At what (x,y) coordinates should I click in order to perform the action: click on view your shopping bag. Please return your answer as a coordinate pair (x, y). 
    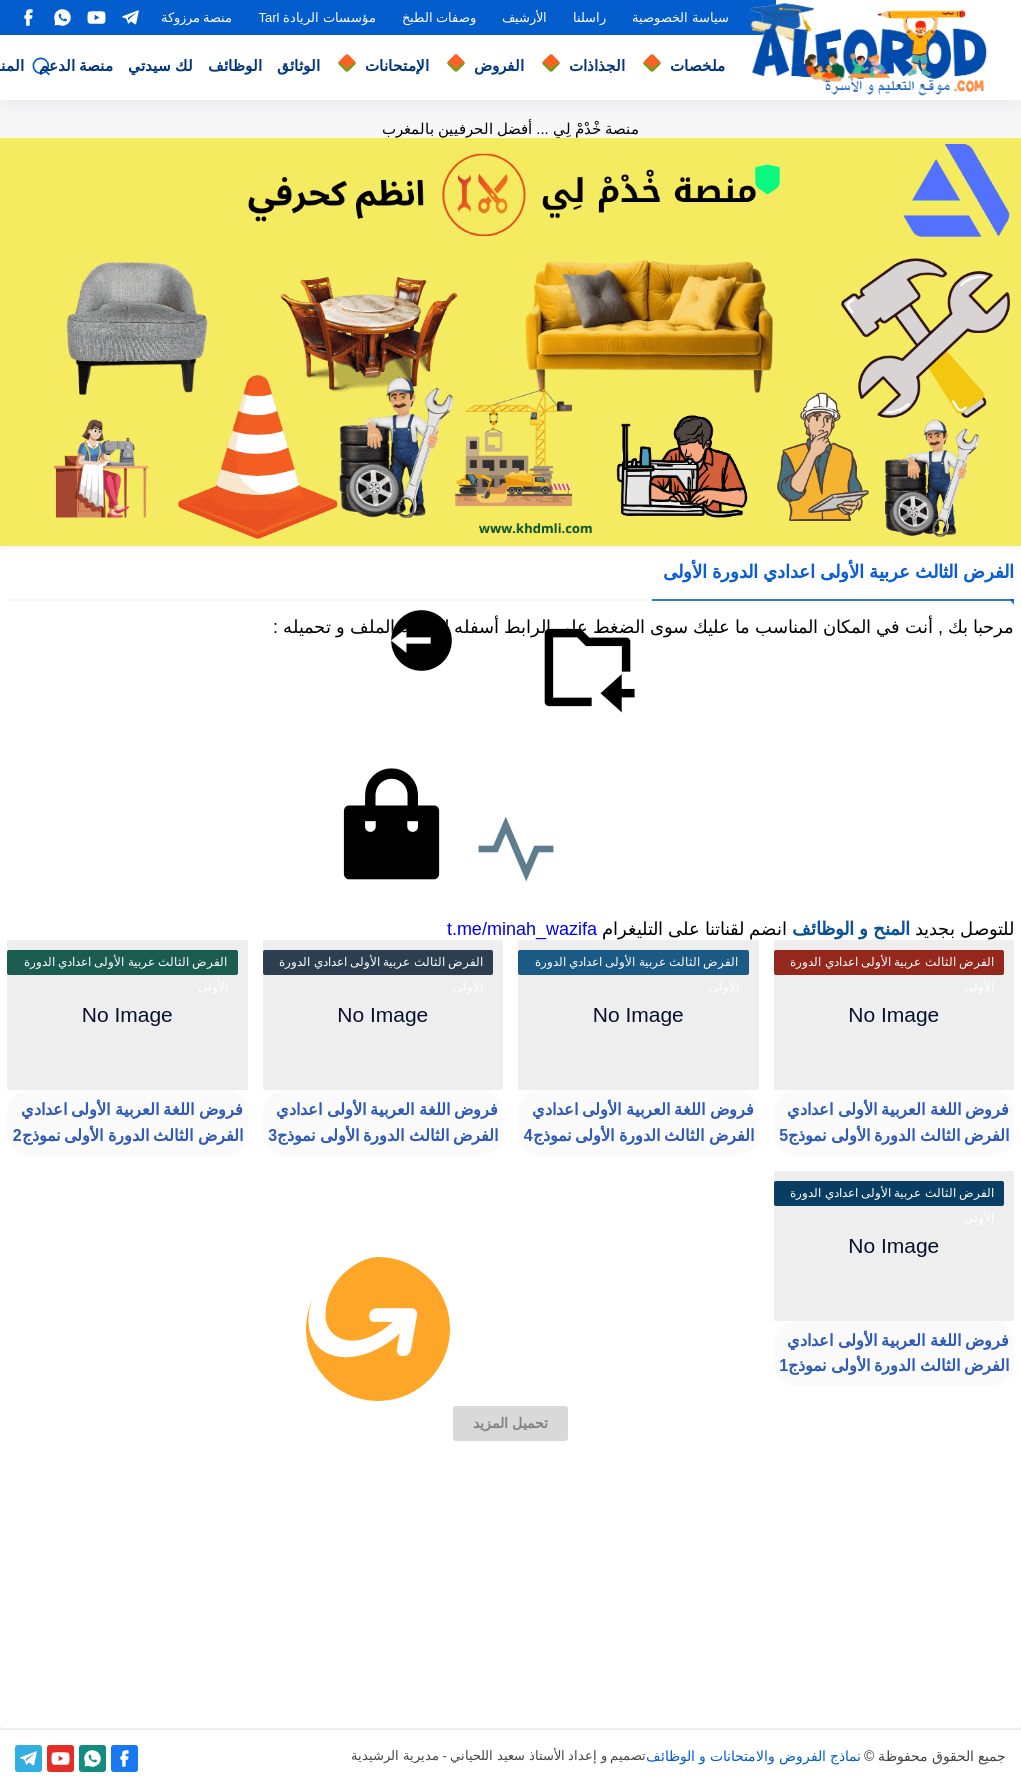
    Looking at the image, I should click on (391, 826).